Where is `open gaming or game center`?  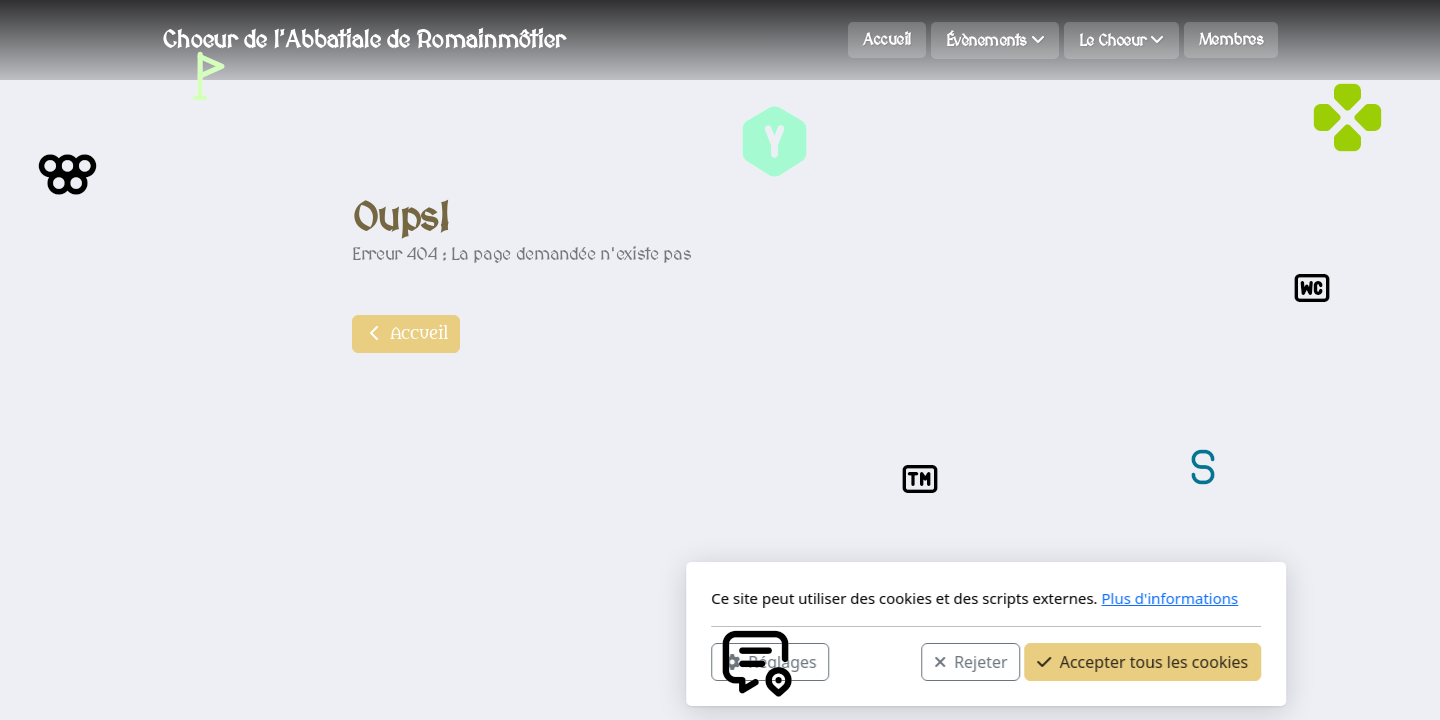 open gaming or game center is located at coordinates (1347, 117).